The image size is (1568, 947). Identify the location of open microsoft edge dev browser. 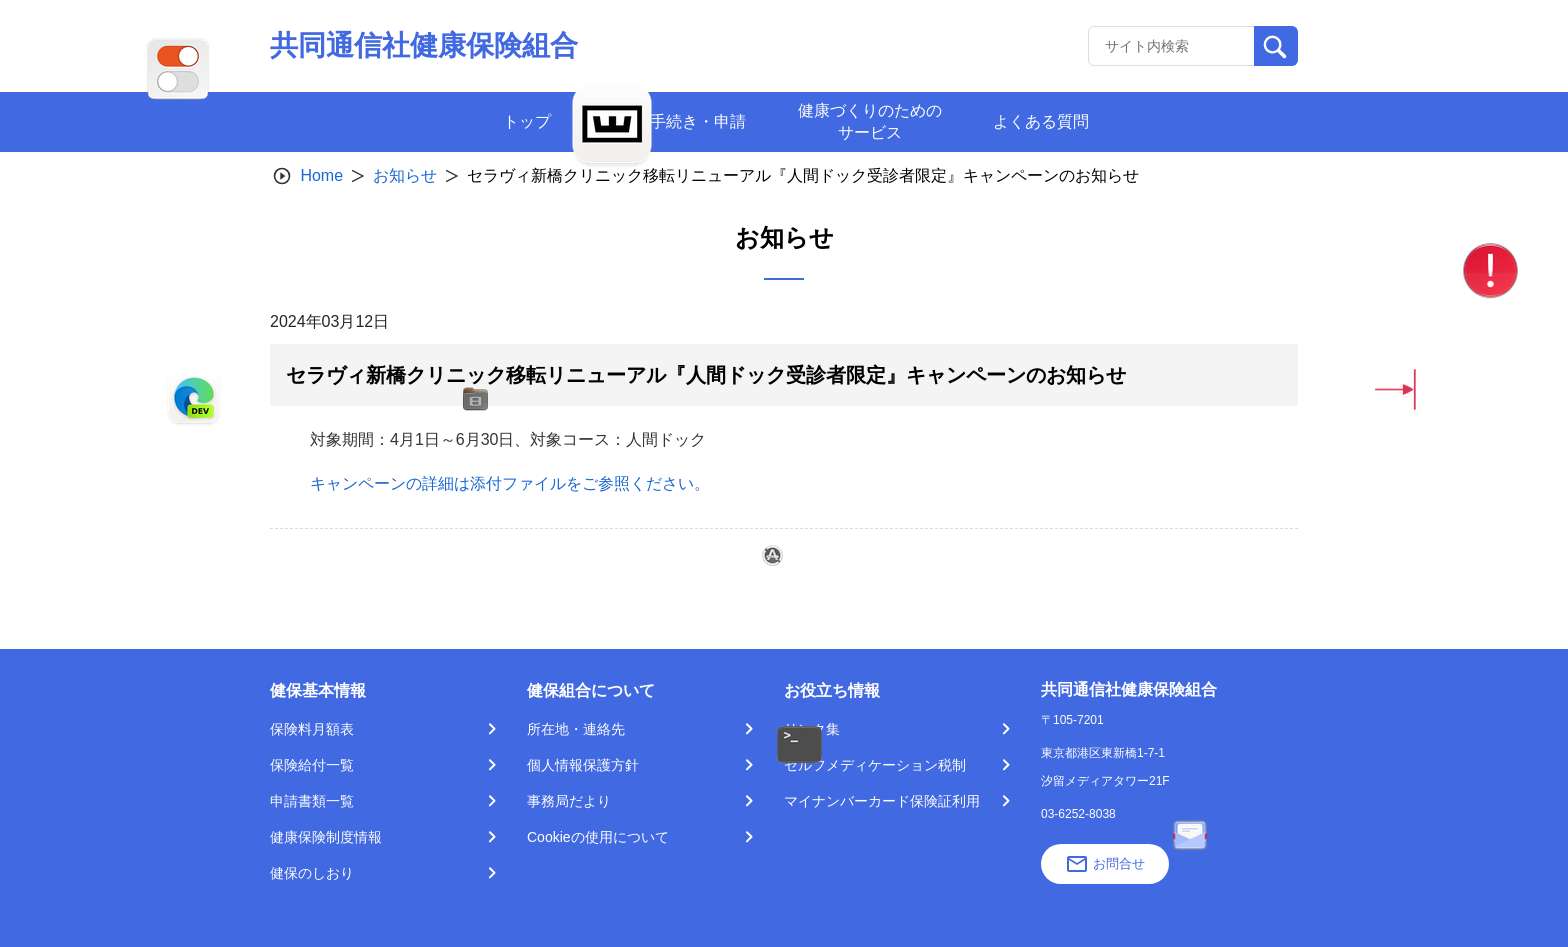
(194, 397).